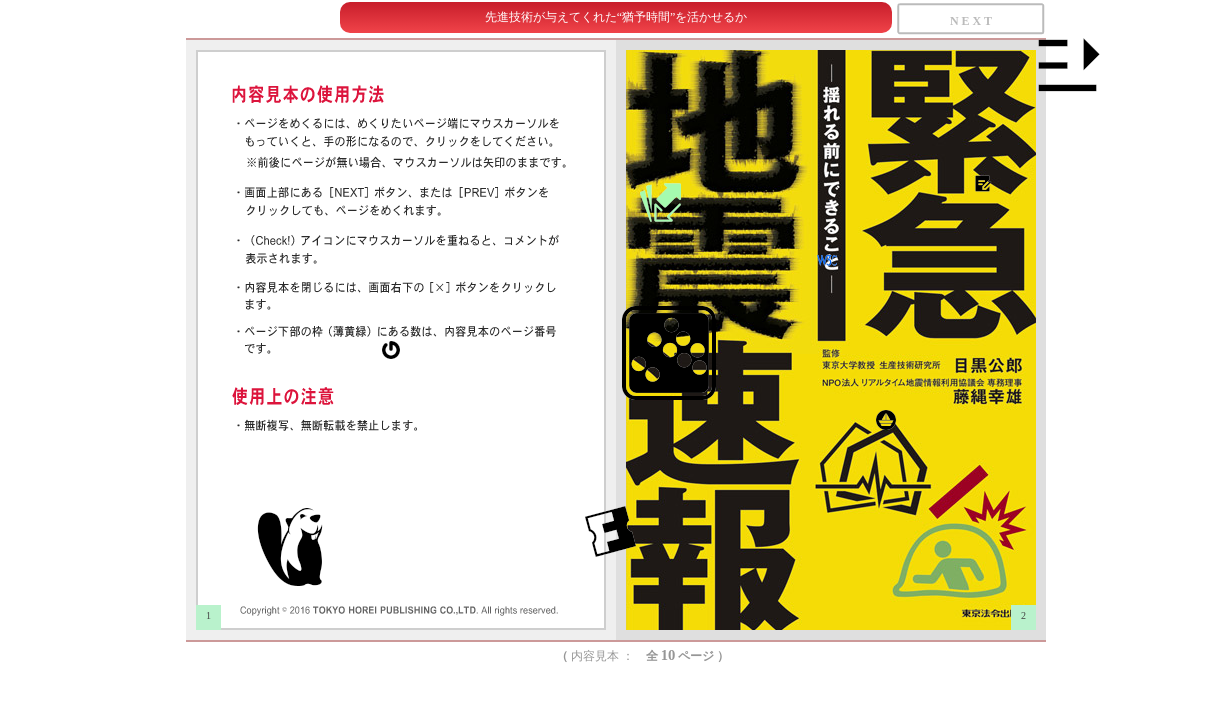 Image resolution: width=1232 pixels, height=720 pixels. What do you see at coordinates (610, 531) in the screenshot?
I see `open the Fandango app for movie tickets` at bounding box center [610, 531].